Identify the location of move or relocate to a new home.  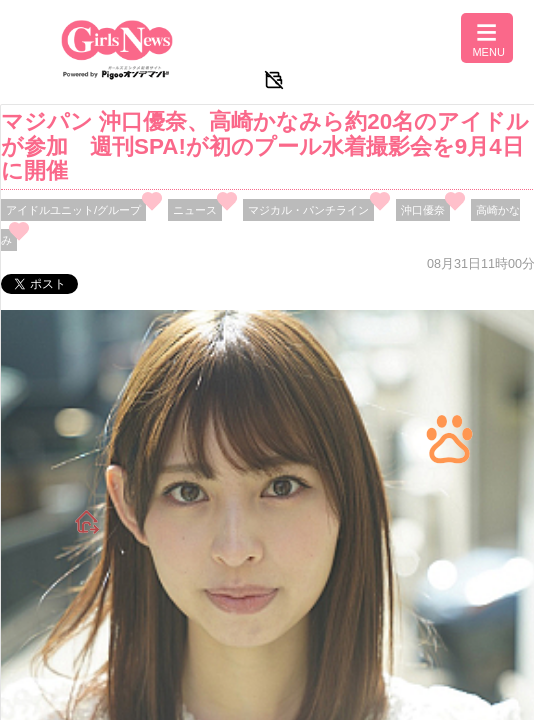
(86, 521).